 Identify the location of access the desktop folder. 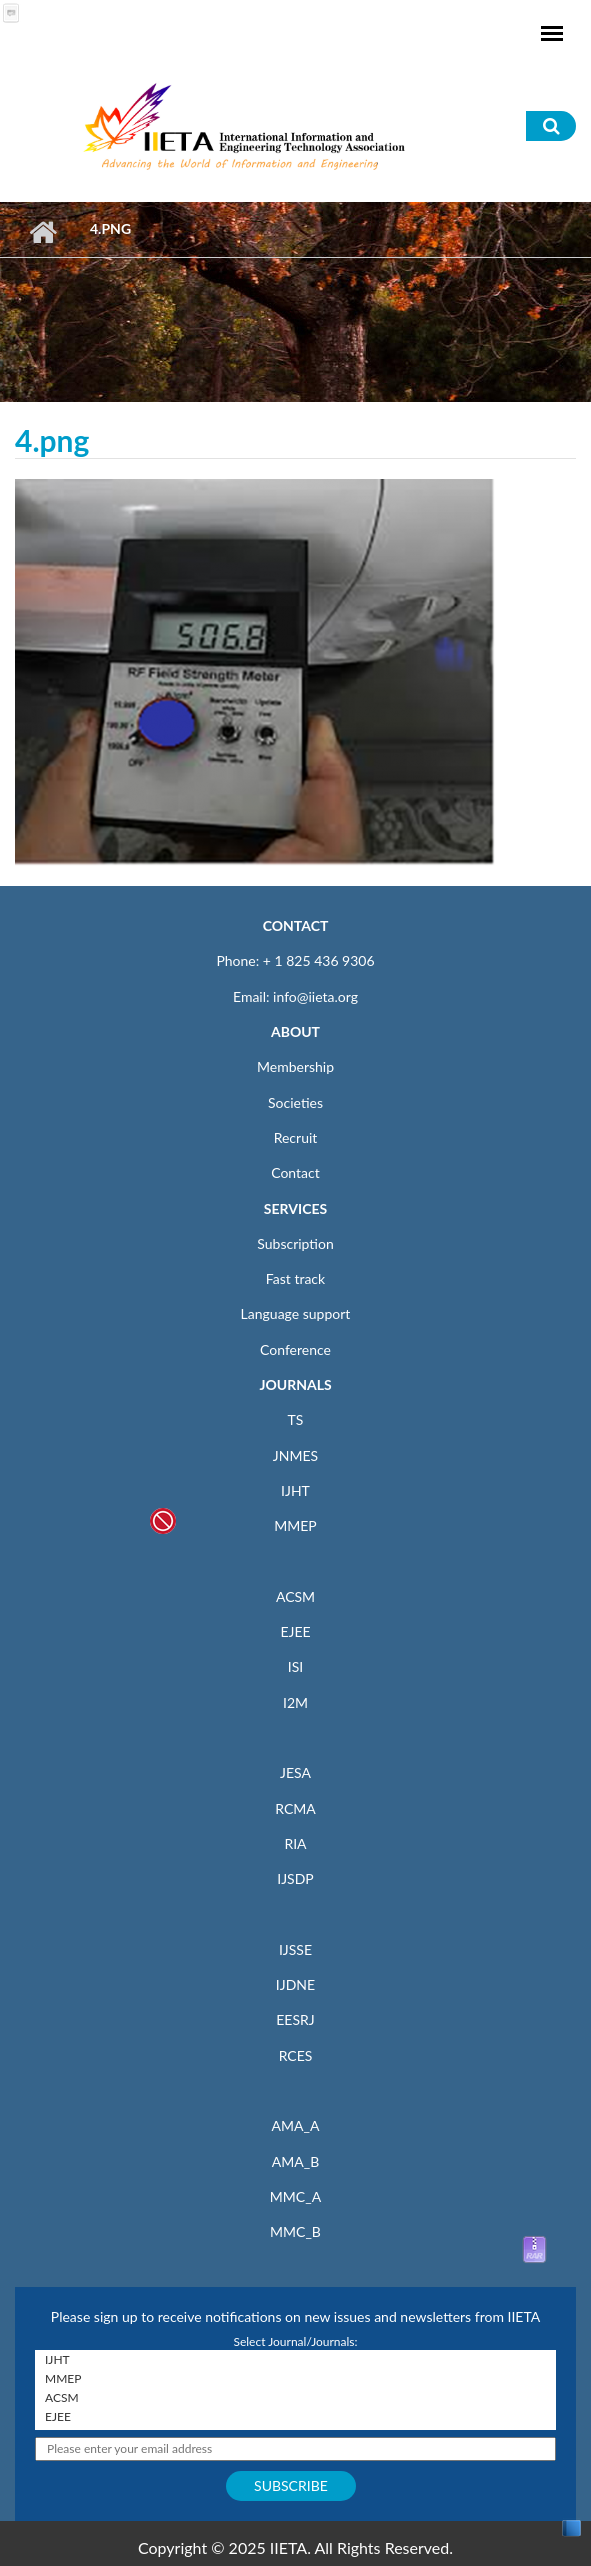
(571, 2527).